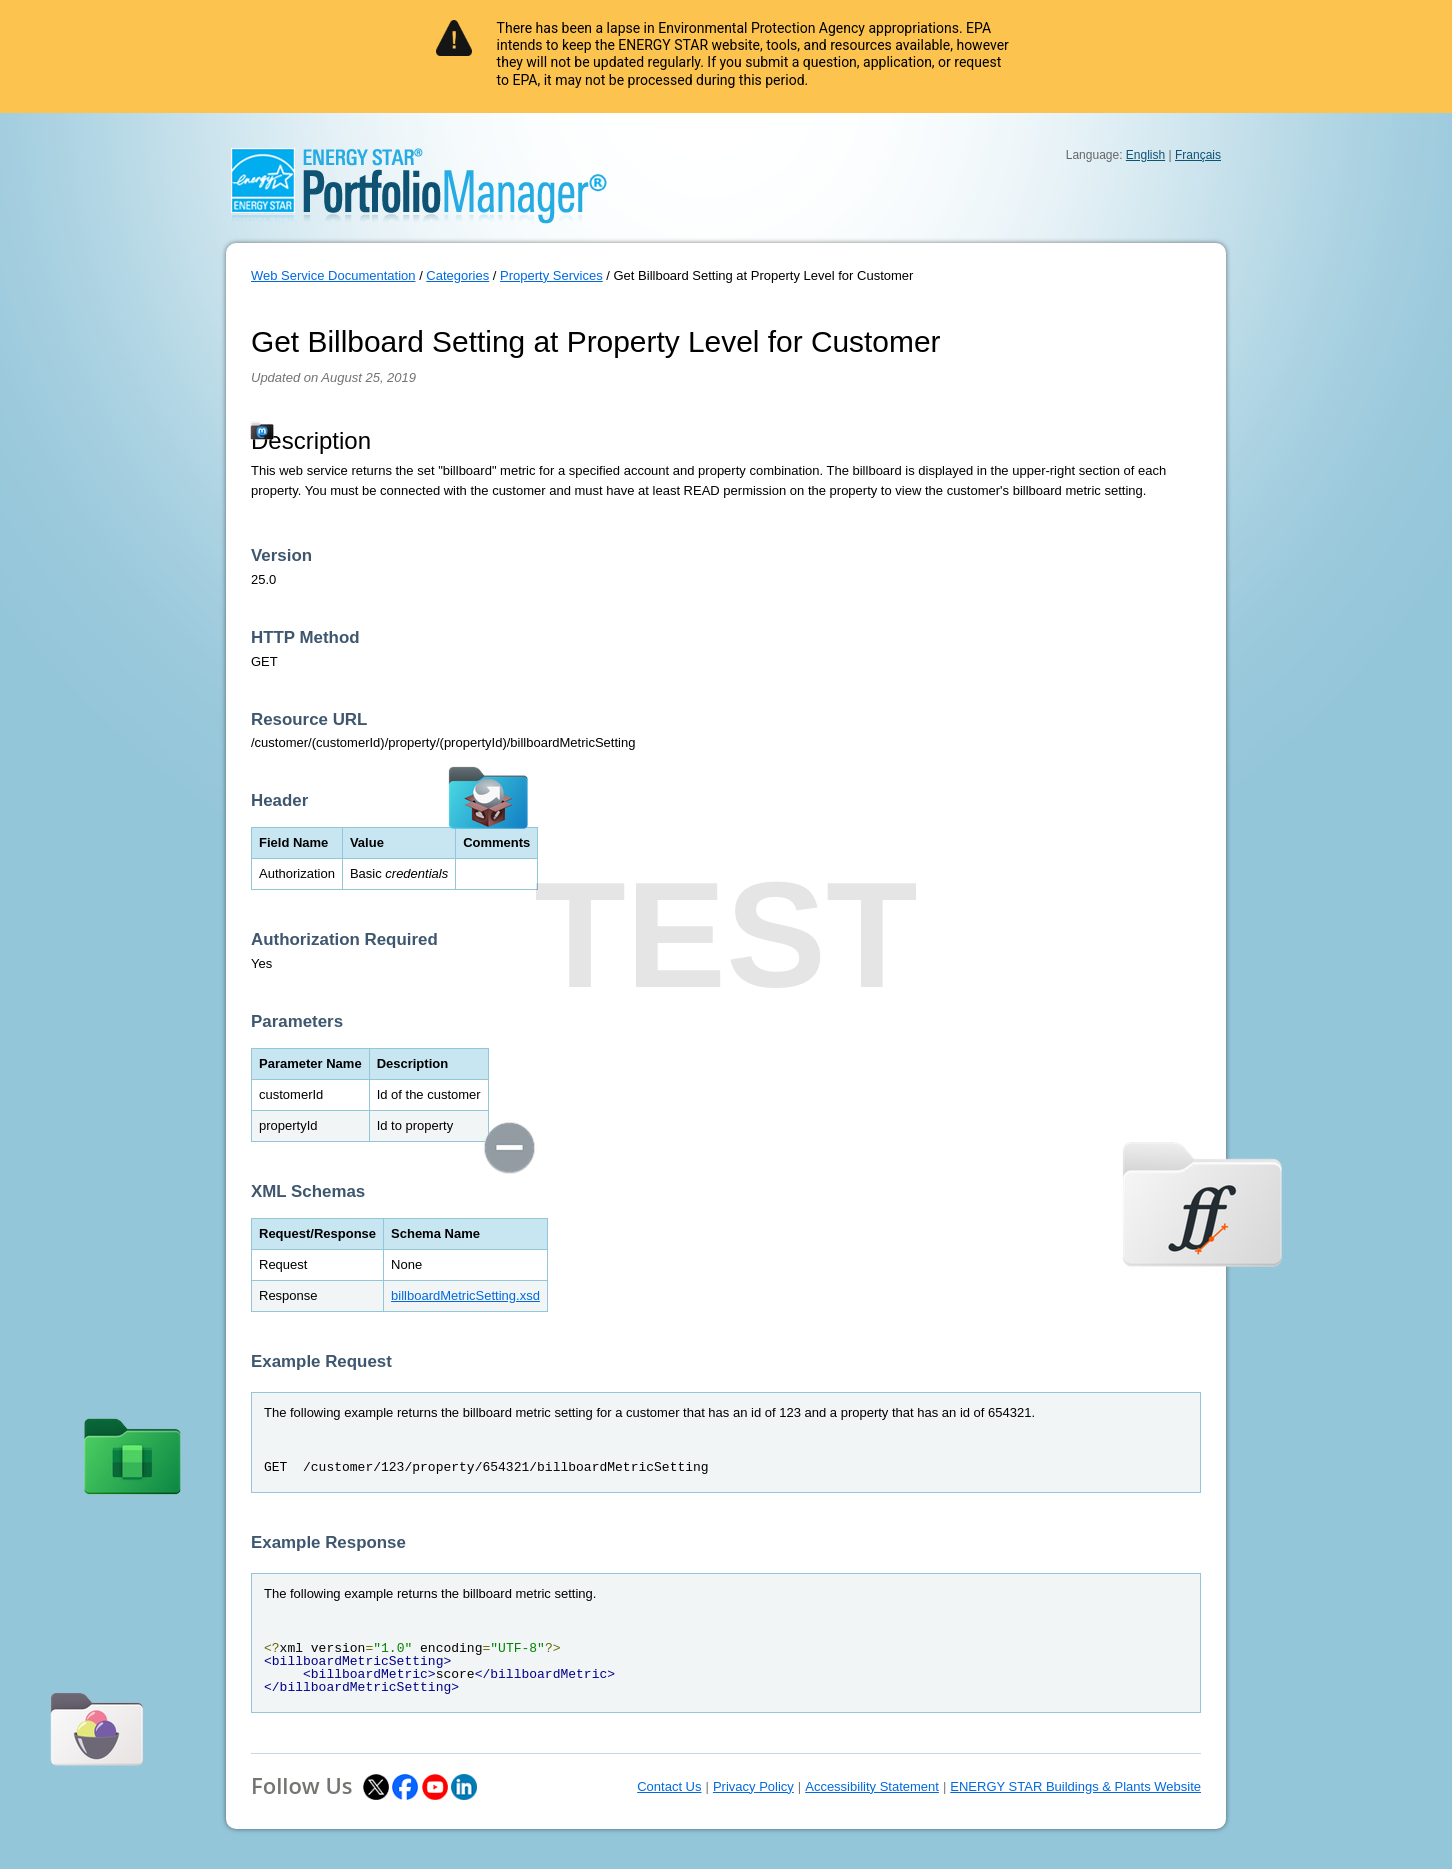  I want to click on open folder containing Scoop package manager files, so click(96, 1731).